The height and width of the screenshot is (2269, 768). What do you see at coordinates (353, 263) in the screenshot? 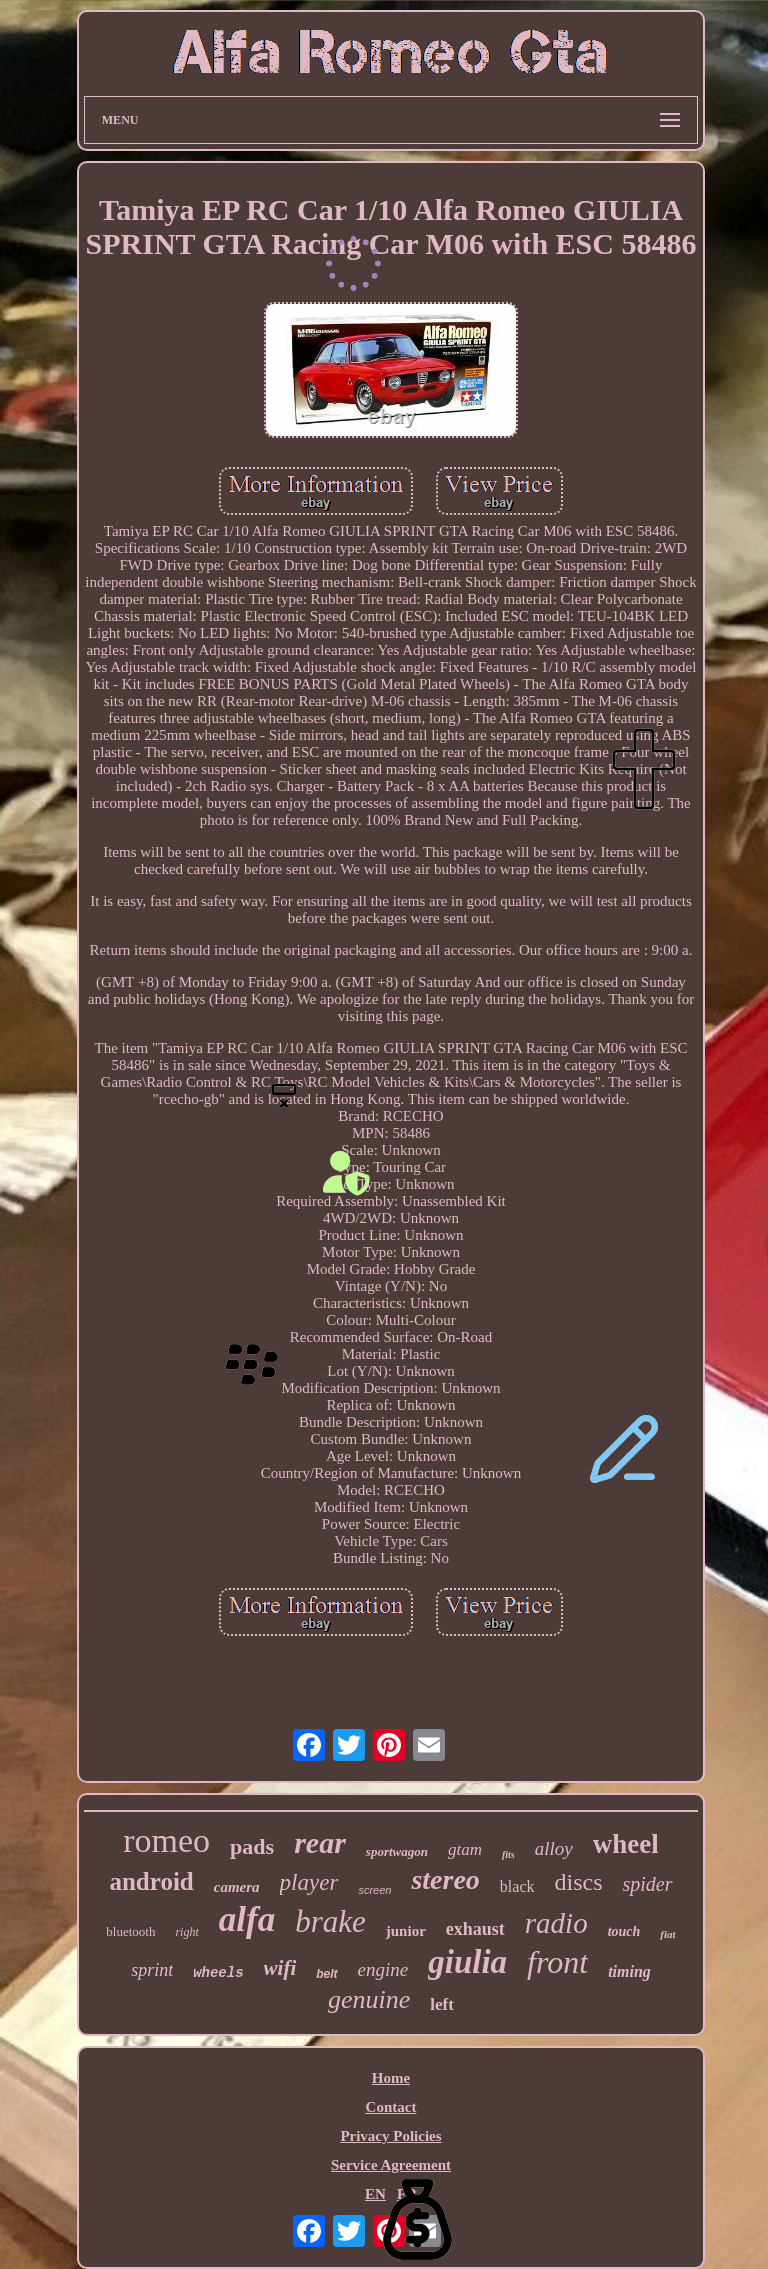
I see `loading or processing in progress` at bounding box center [353, 263].